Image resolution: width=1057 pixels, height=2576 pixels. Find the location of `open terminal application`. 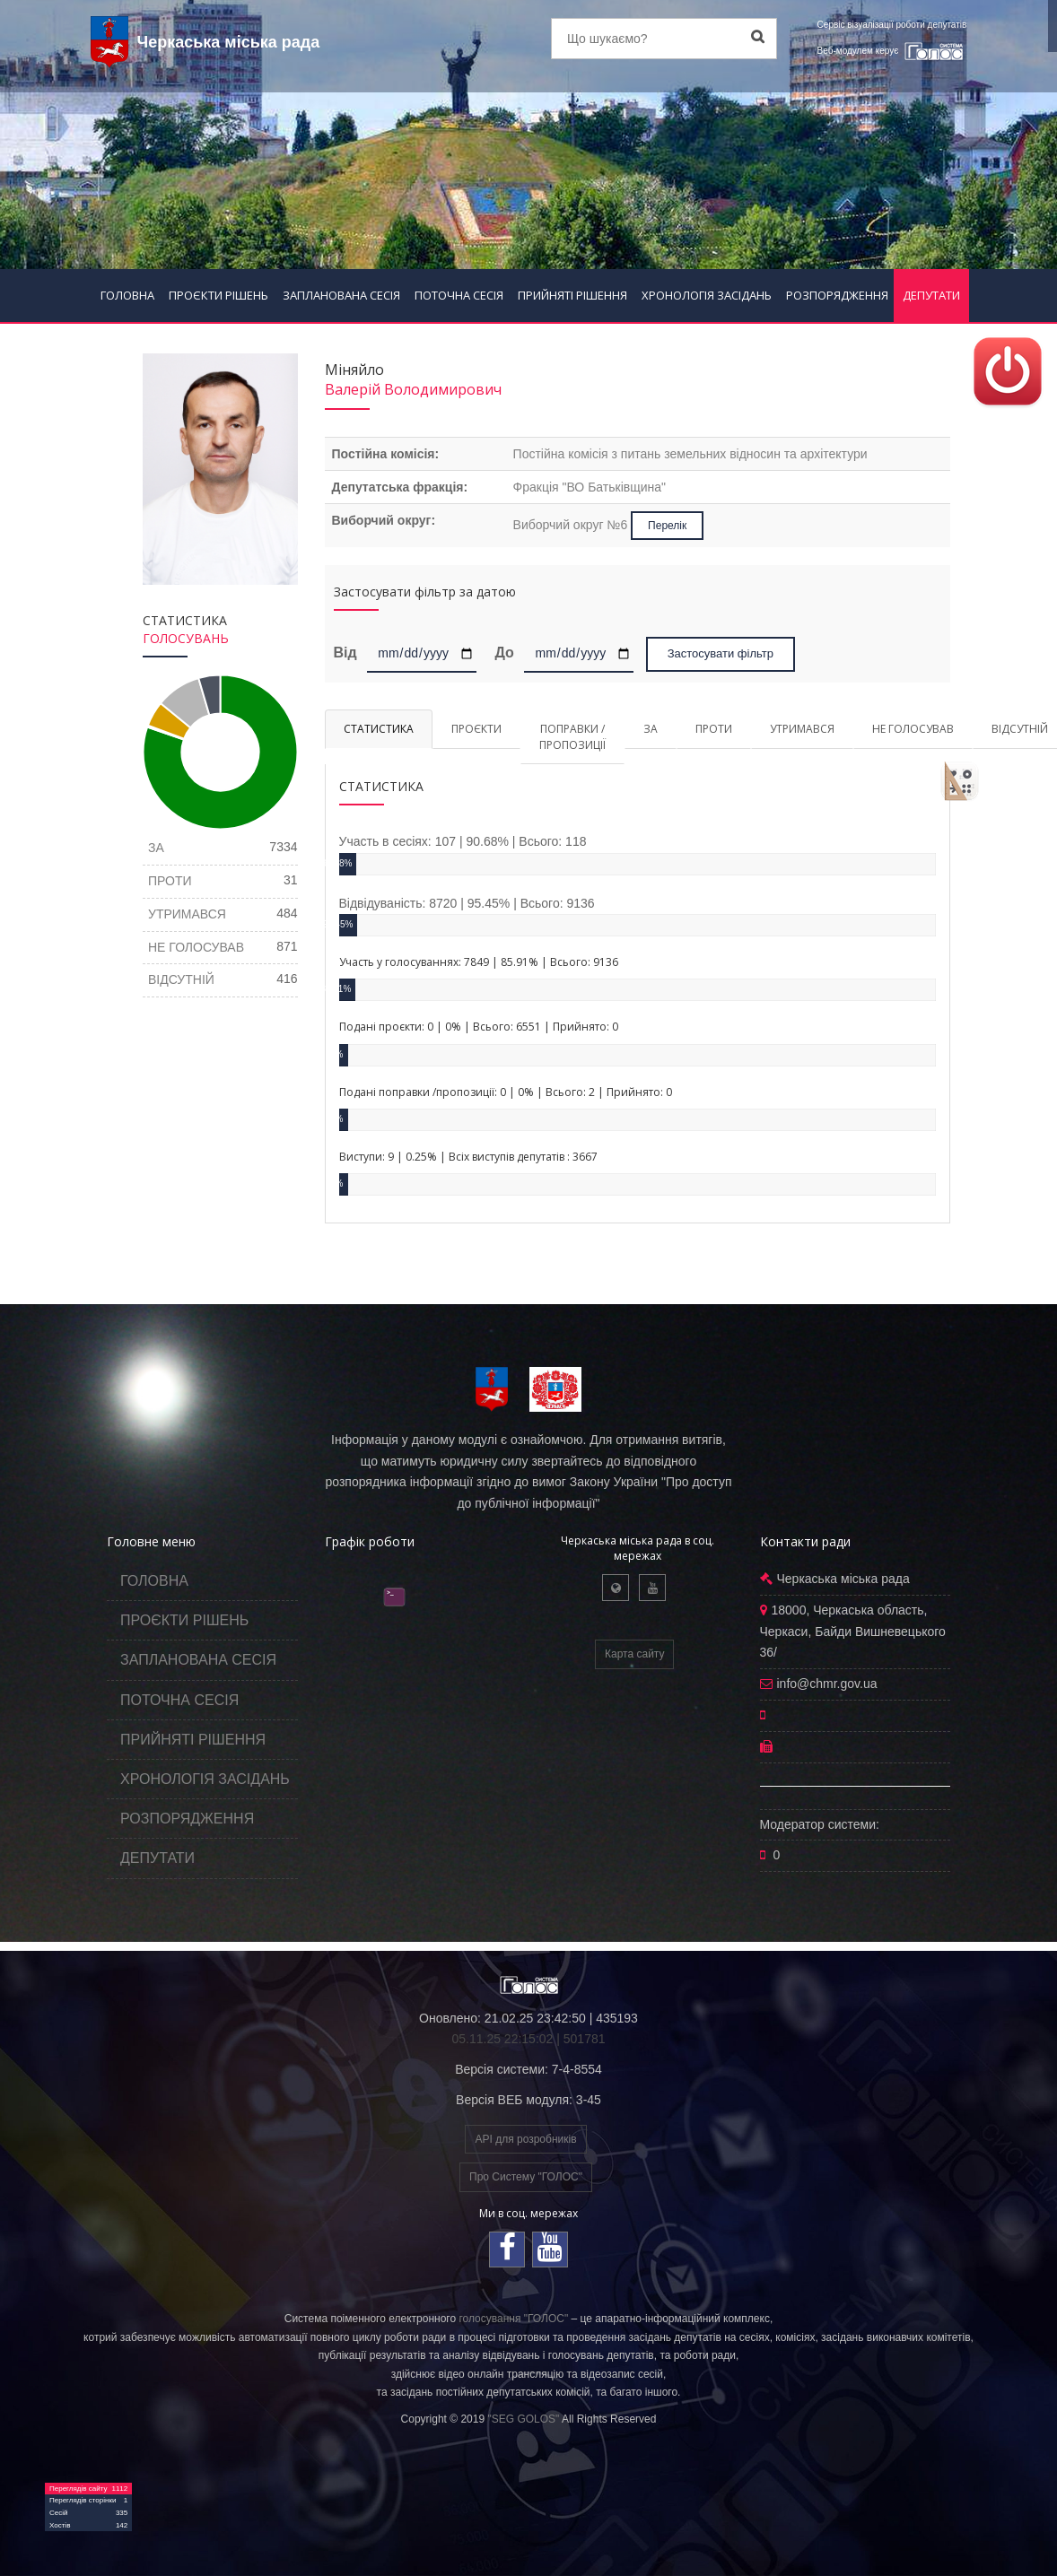

open terminal application is located at coordinates (394, 1597).